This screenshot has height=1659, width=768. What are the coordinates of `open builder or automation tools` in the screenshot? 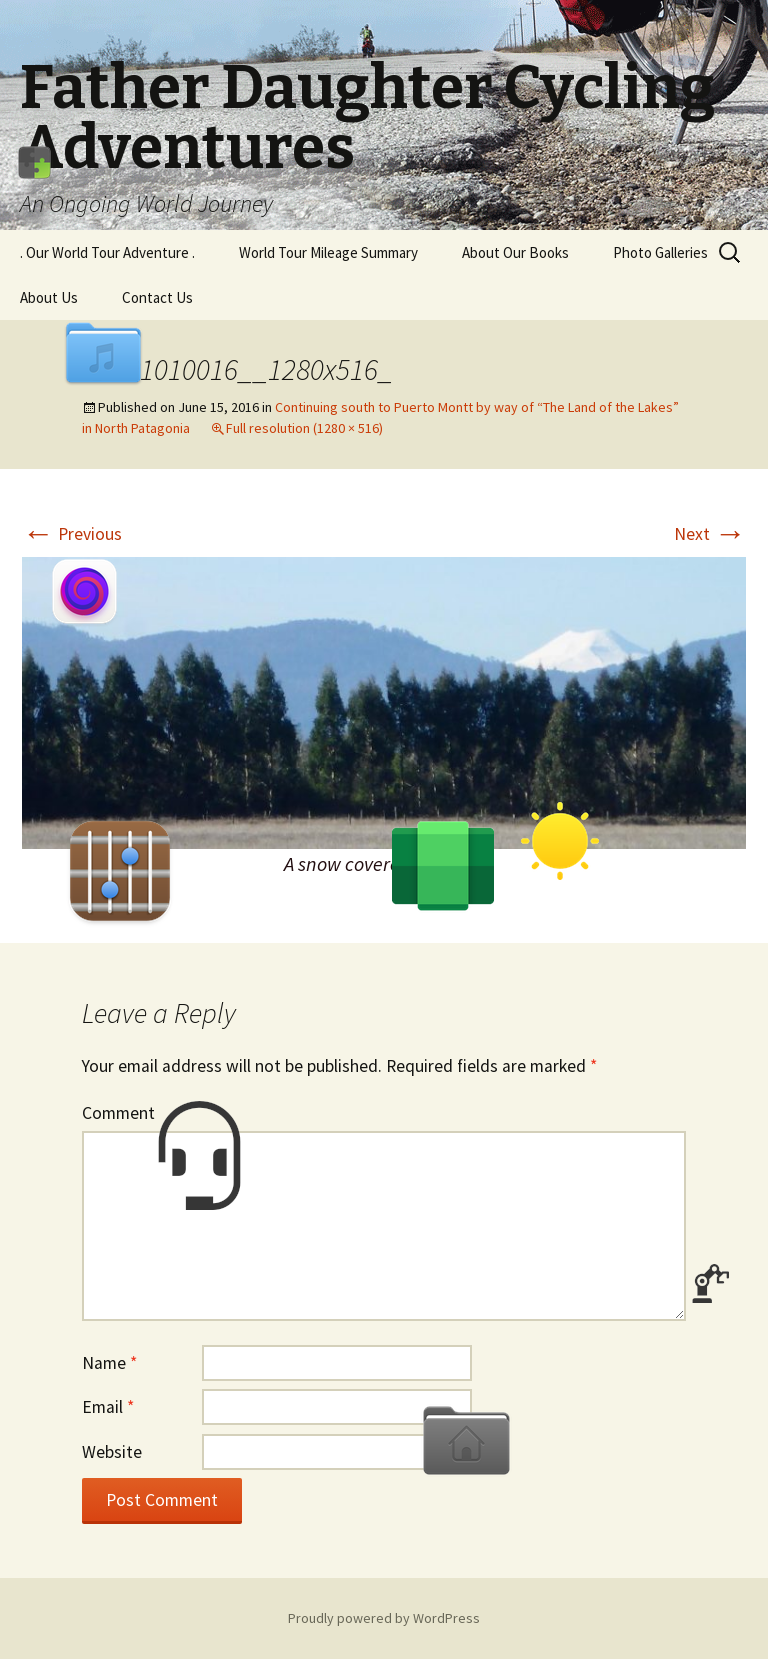 It's located at (709, 1283).